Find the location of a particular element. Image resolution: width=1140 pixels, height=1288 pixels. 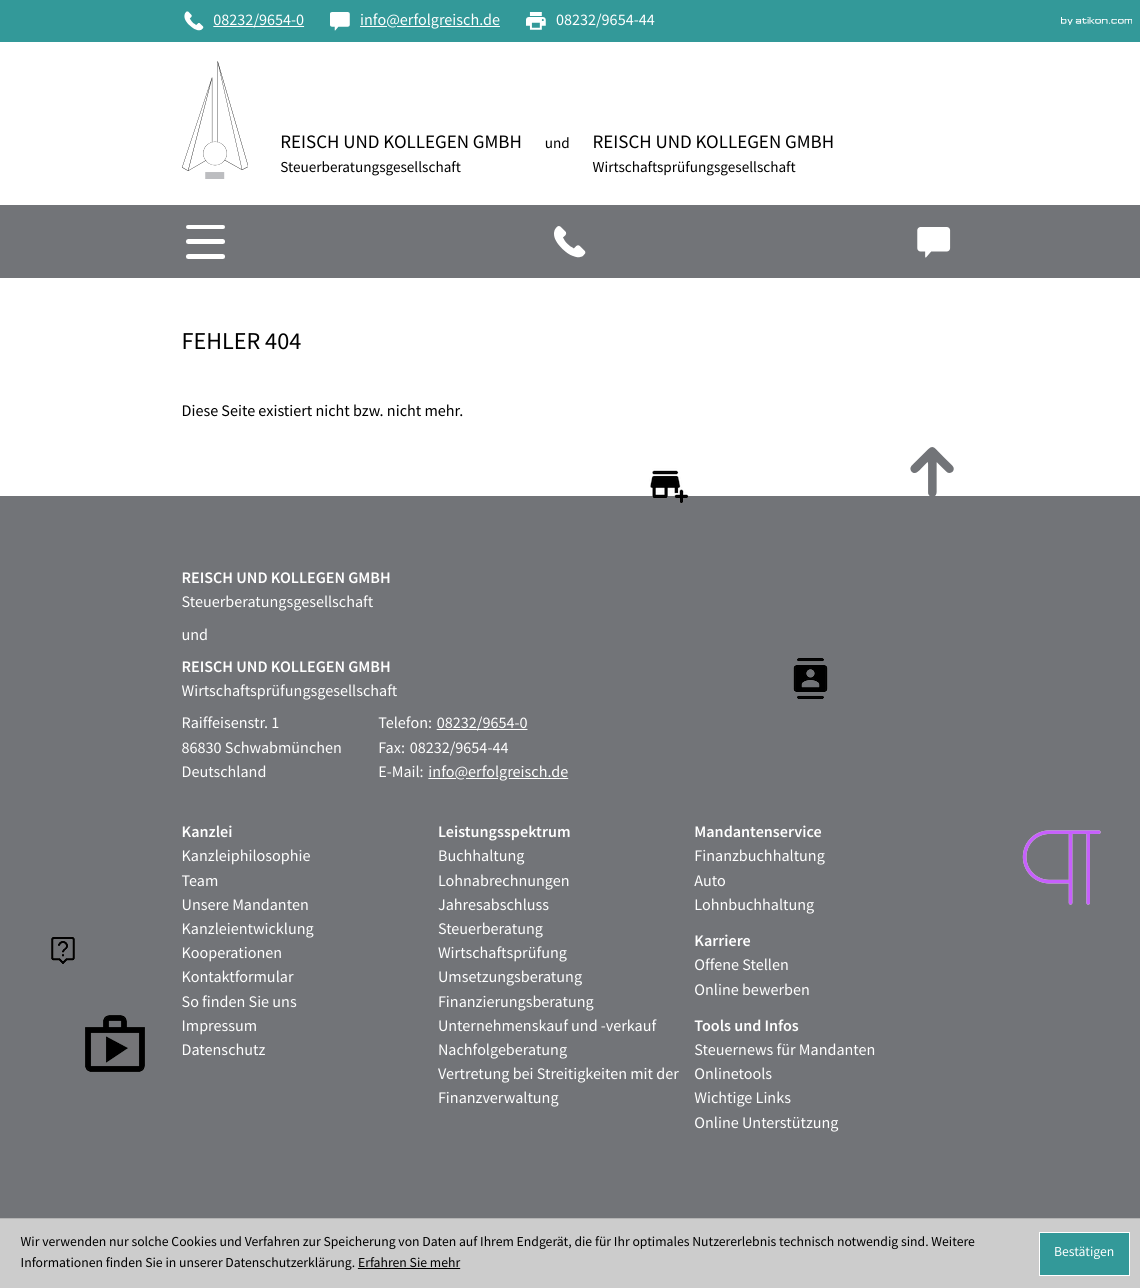

open the app store or marketplace is located at coordinates (115, 1045).